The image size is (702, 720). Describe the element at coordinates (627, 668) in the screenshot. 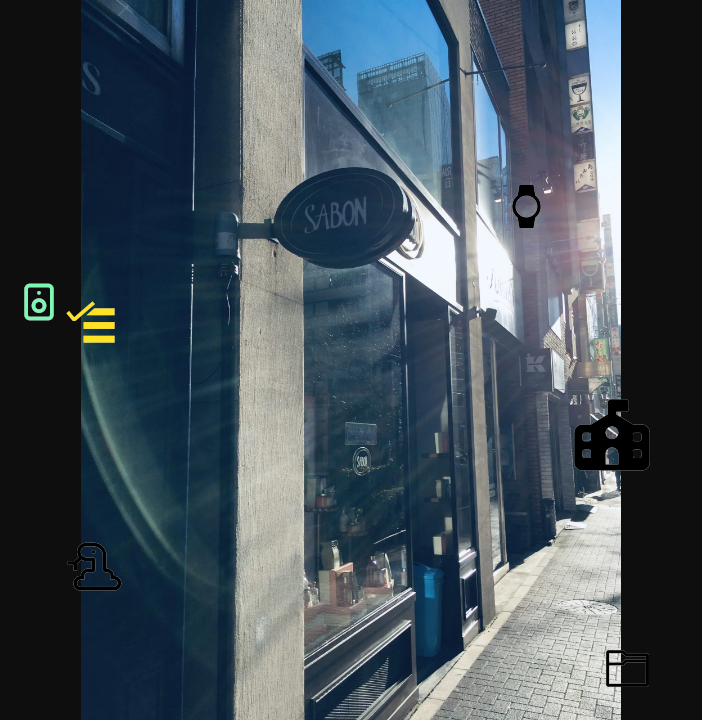

I see `open file folder` at that location.